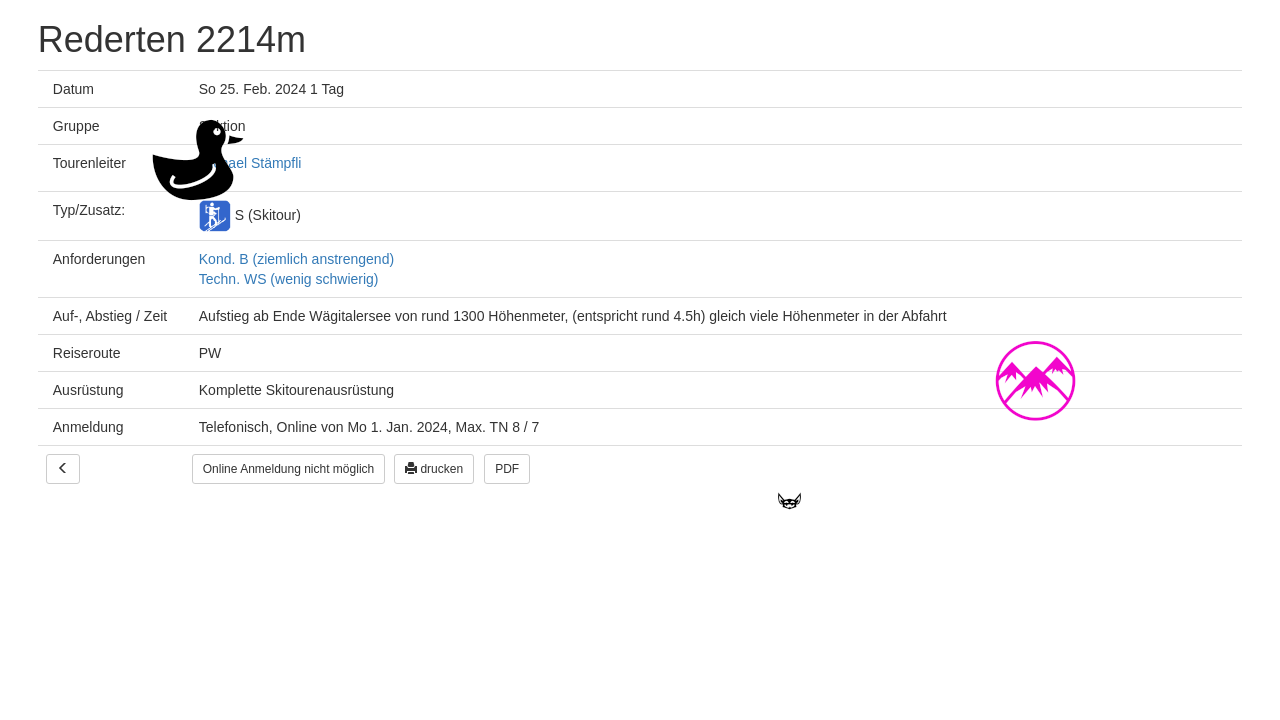 Image resolution: width=1280 pixels, height=720 pixels. Describe the element at coordinates (1035, 380) in the screenshot. I see `view mountain or hiking trails` at that location.